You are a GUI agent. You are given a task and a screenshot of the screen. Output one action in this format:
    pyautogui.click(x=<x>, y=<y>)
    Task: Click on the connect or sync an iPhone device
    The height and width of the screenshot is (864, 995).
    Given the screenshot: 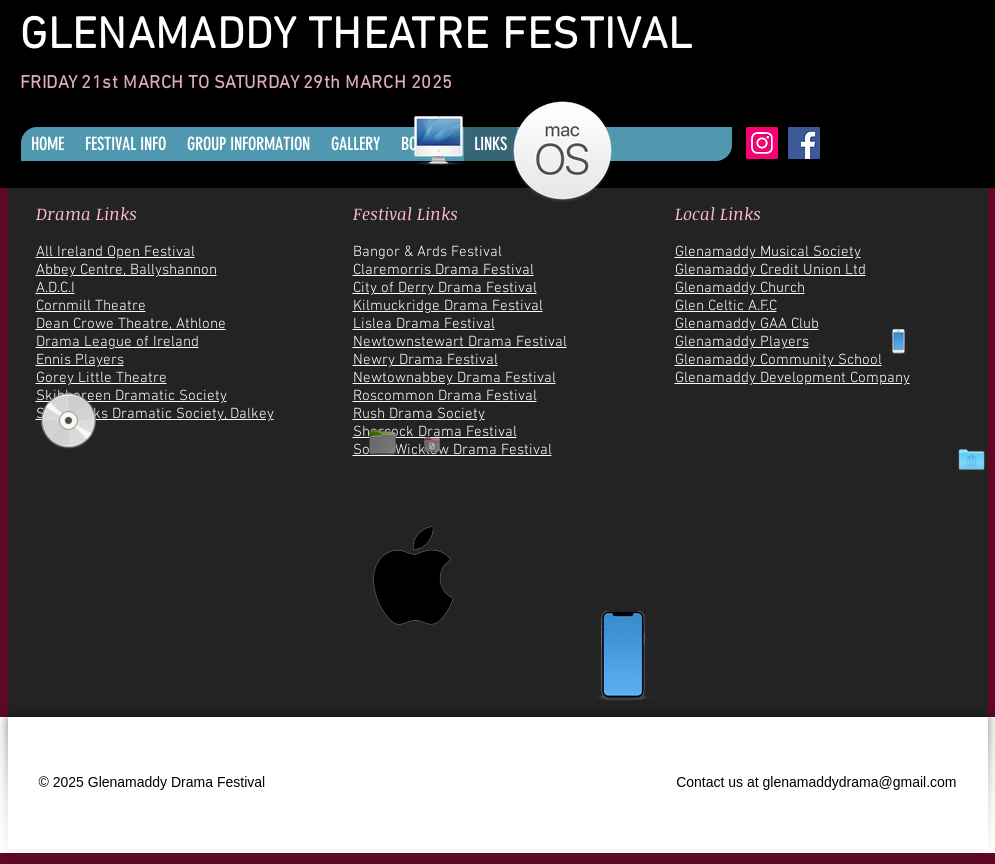 What is the action you would take?
    pyautogui.click(x=898, y=341)
    